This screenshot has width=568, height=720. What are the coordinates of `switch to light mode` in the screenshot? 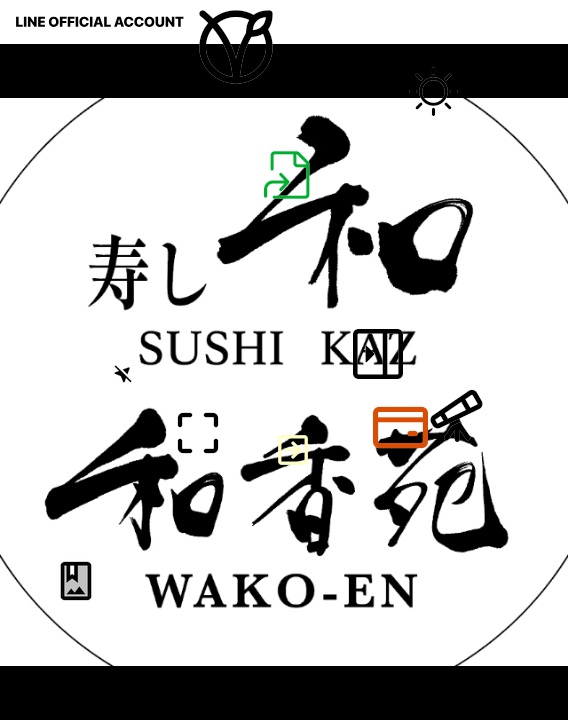 It's located at (433, 91).